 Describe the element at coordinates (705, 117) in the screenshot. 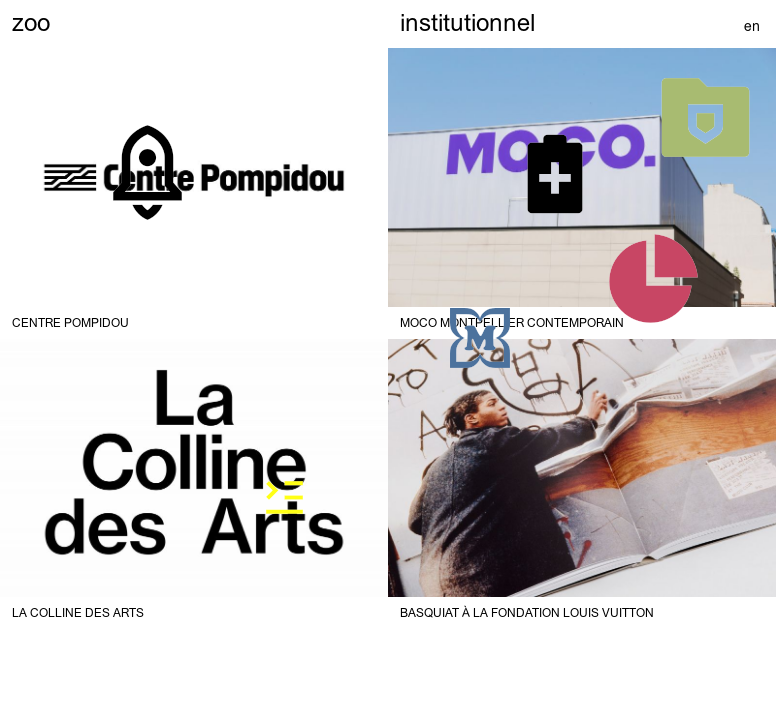

I see `access protected or secure files` at that location.